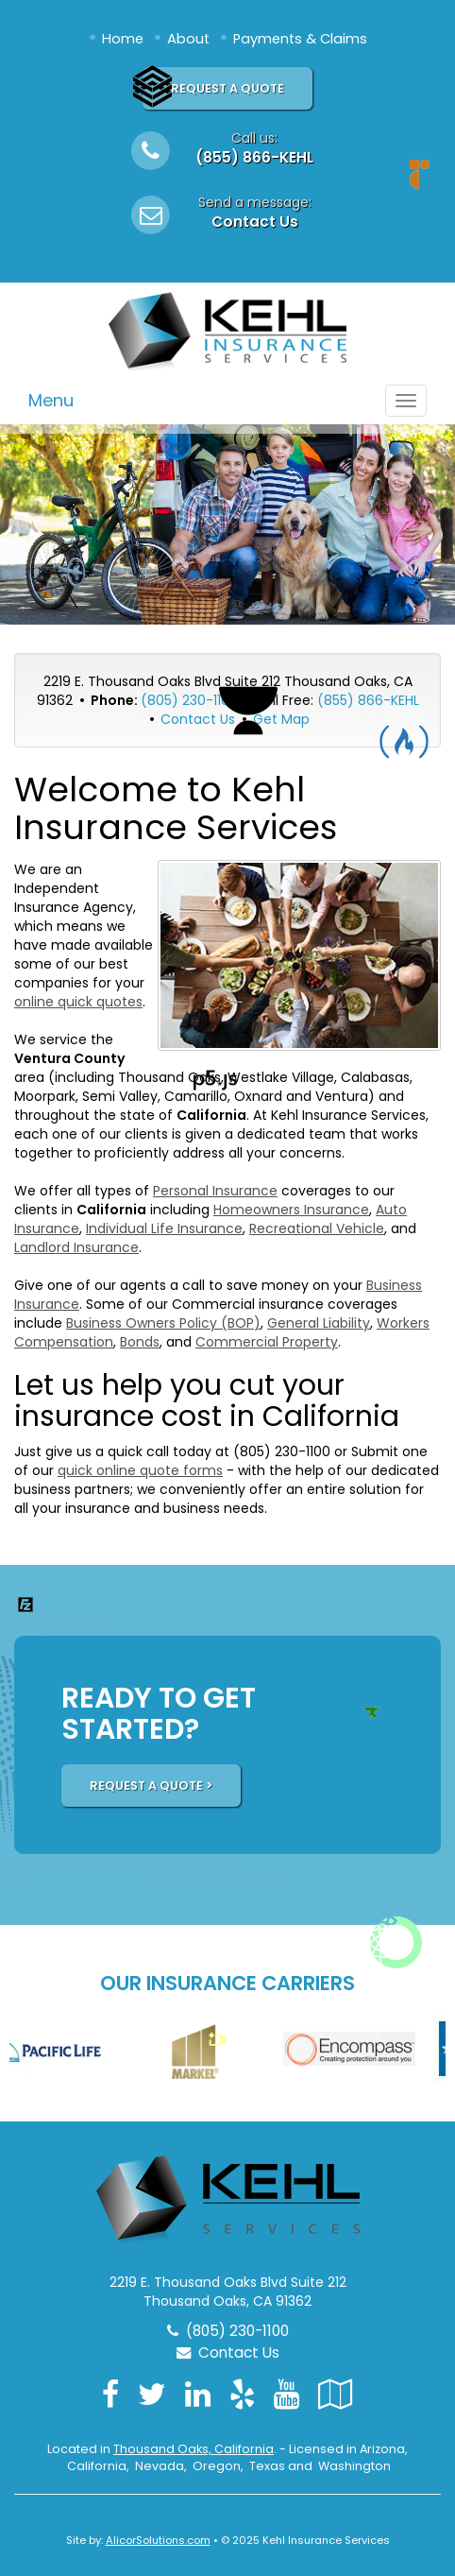 This screenshot has width=455, height=2576. I want to click on ebox brand logo, so click(152, 86).